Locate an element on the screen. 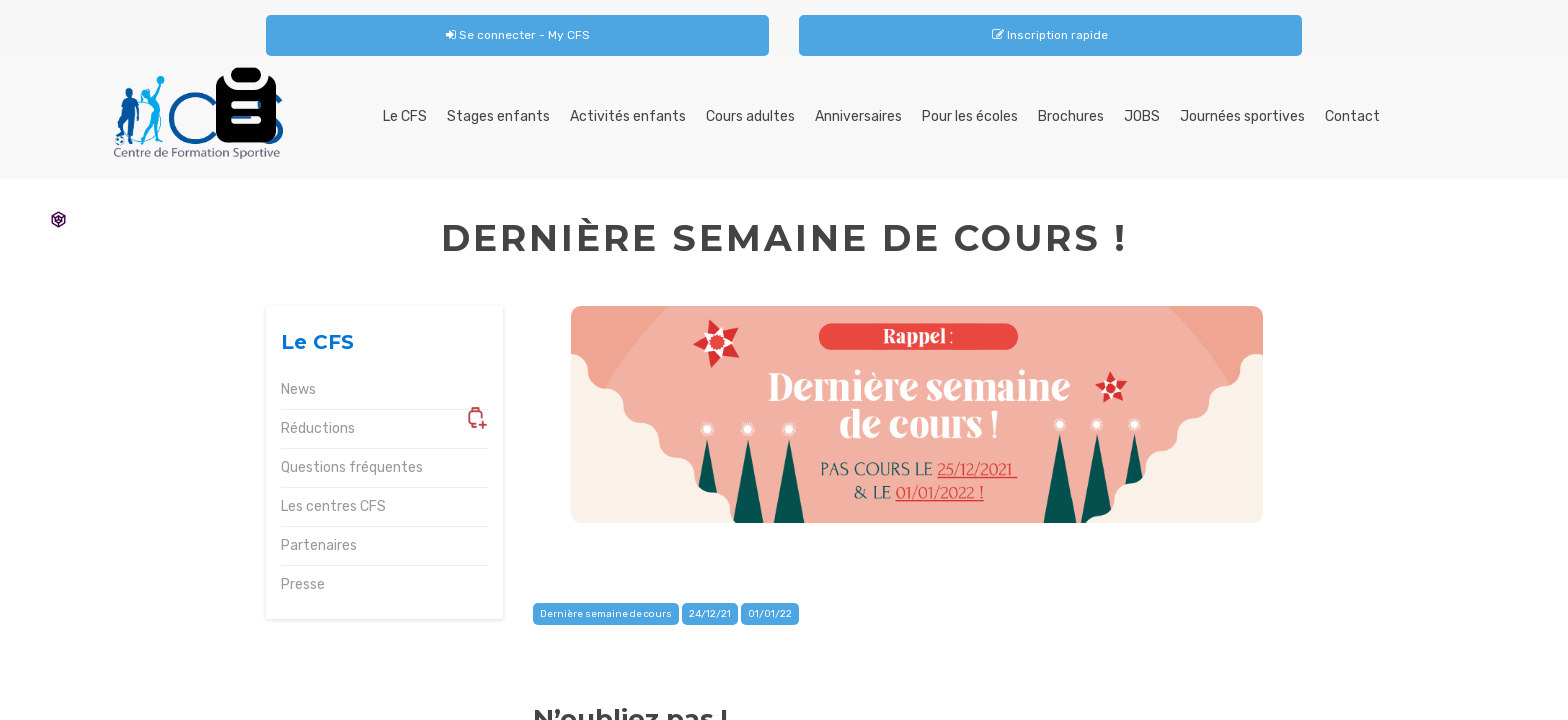  view 3d model or object is located at coordinates (58, 219).